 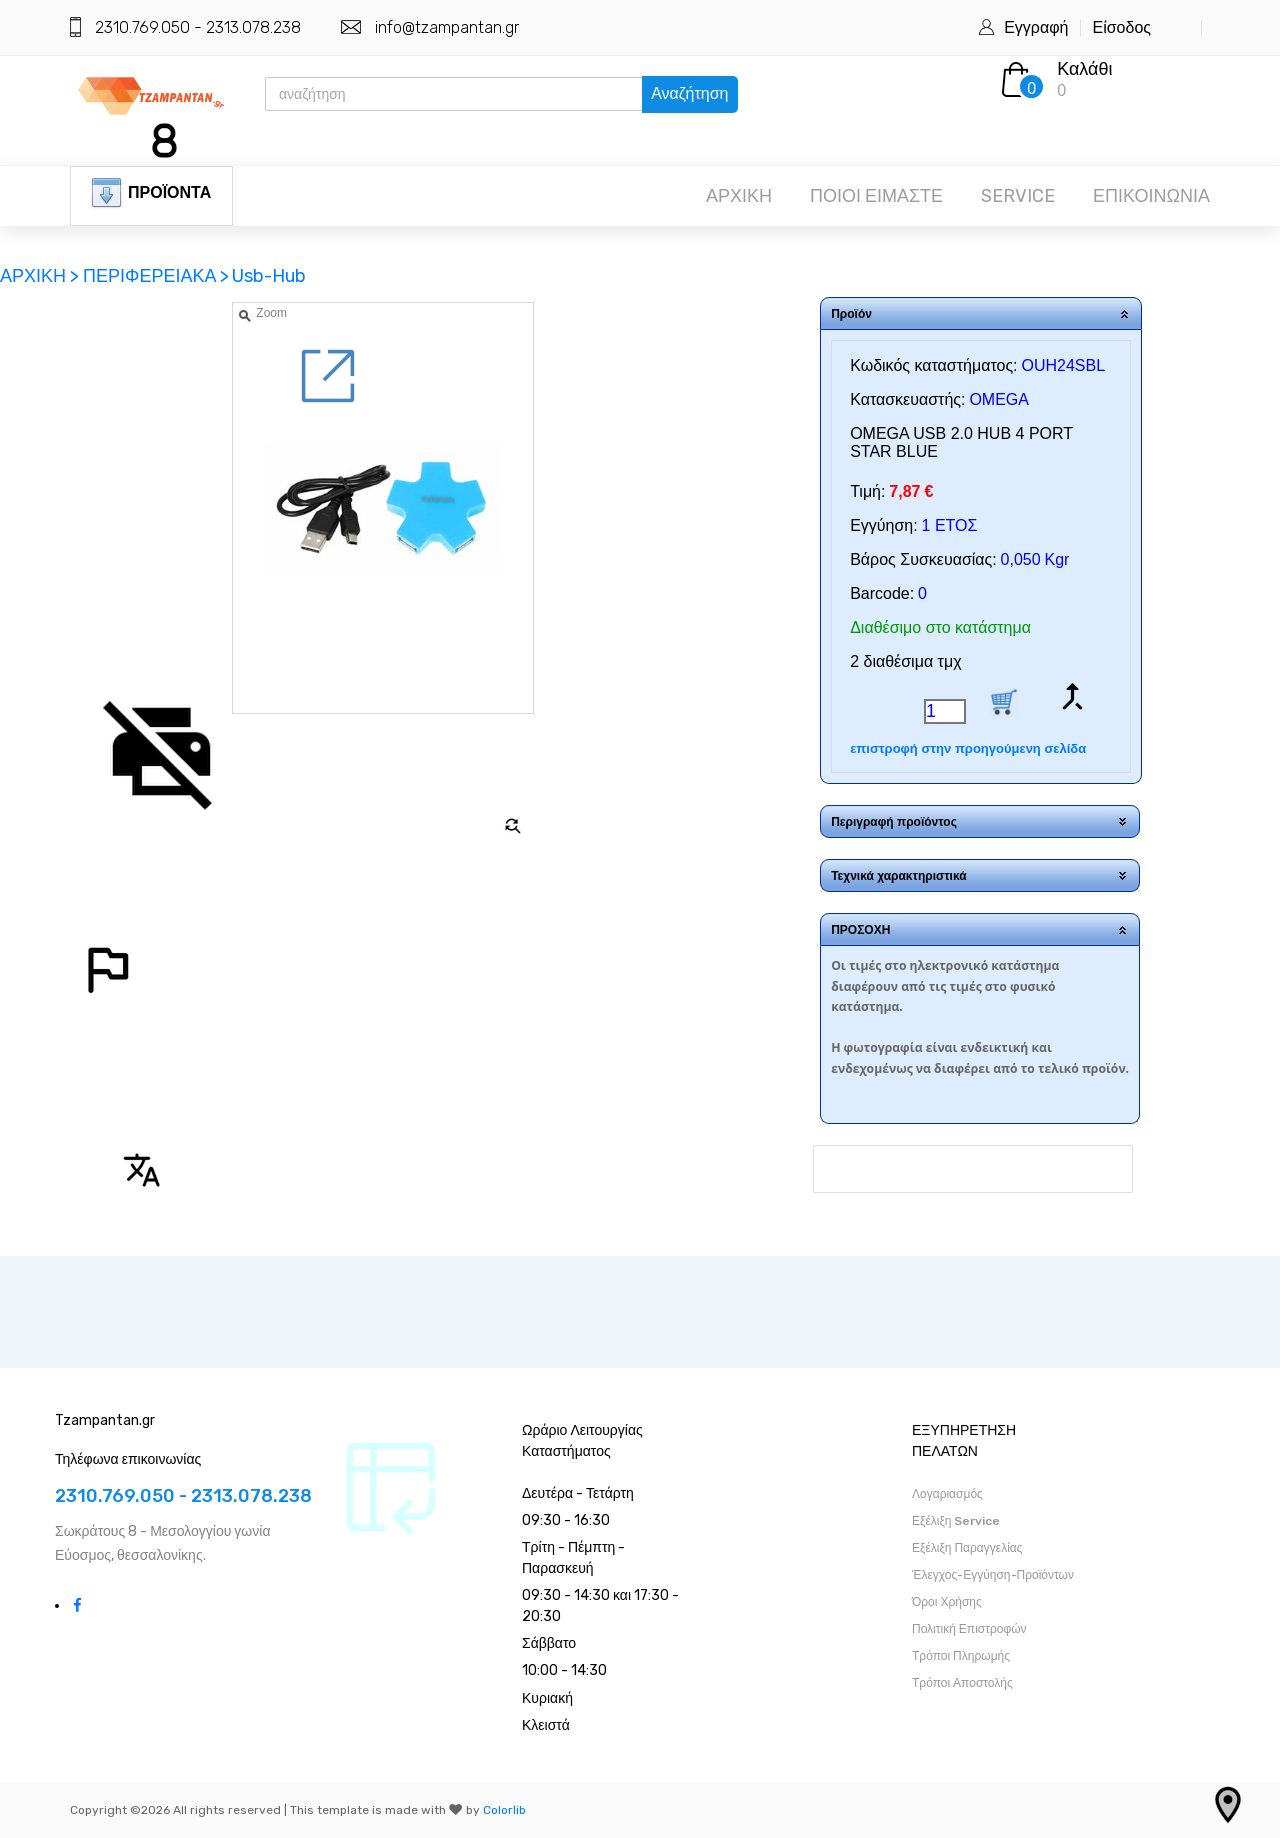 I want to click on find and replace text or content, so click(x=512, y=825).